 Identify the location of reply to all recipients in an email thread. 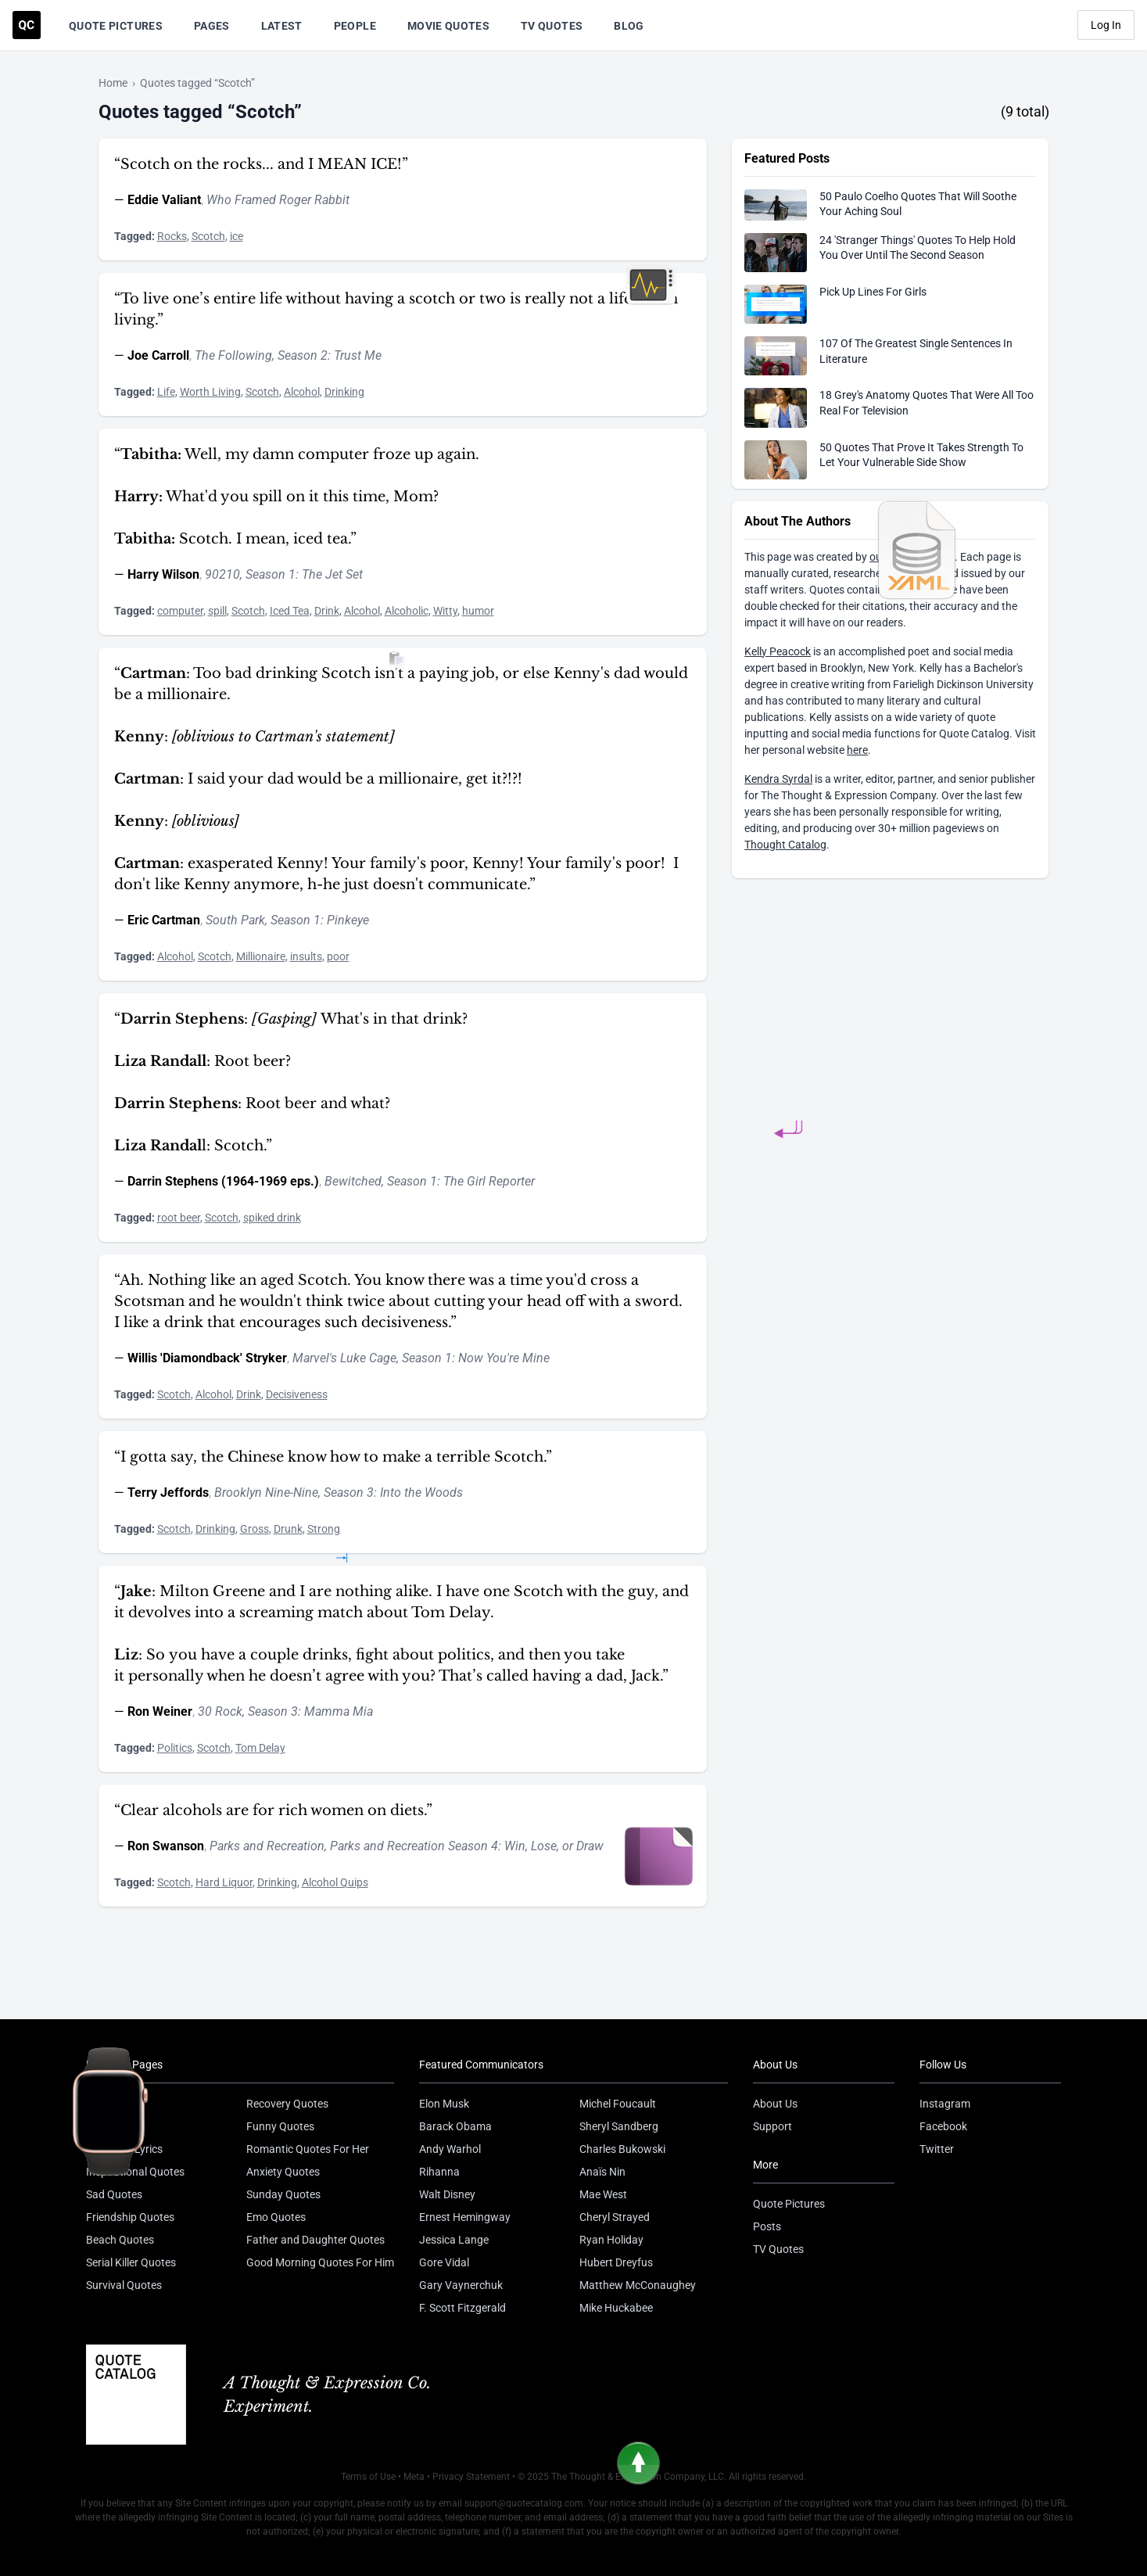
(787, 1127).